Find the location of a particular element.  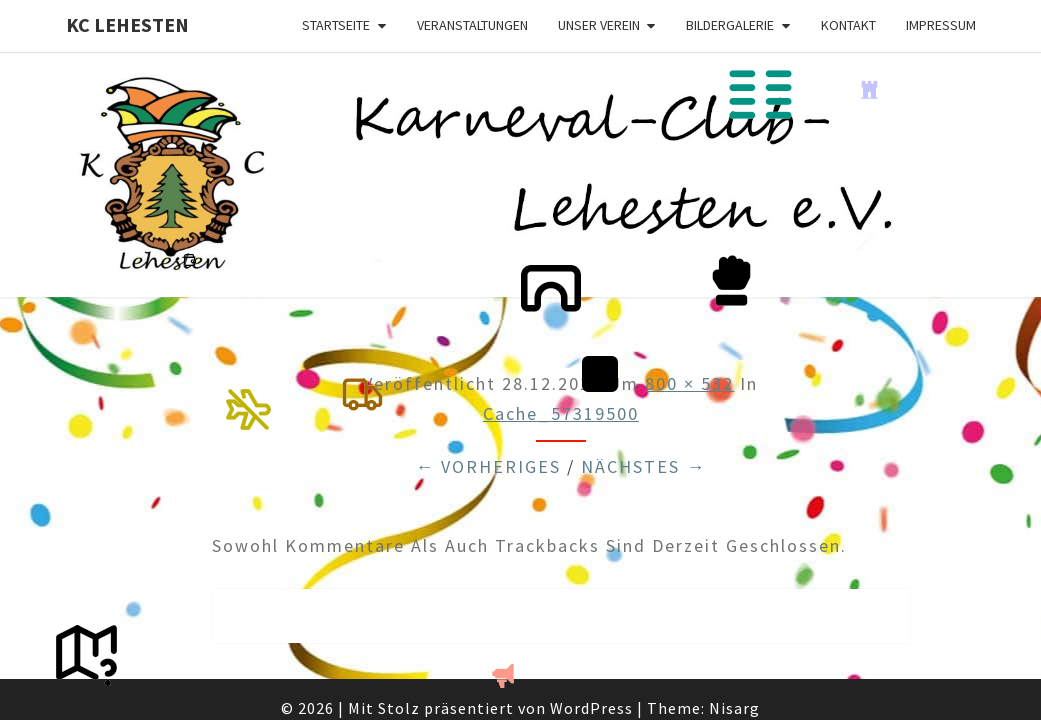

track your delivery or shipment is located at coordinates (362, 394).